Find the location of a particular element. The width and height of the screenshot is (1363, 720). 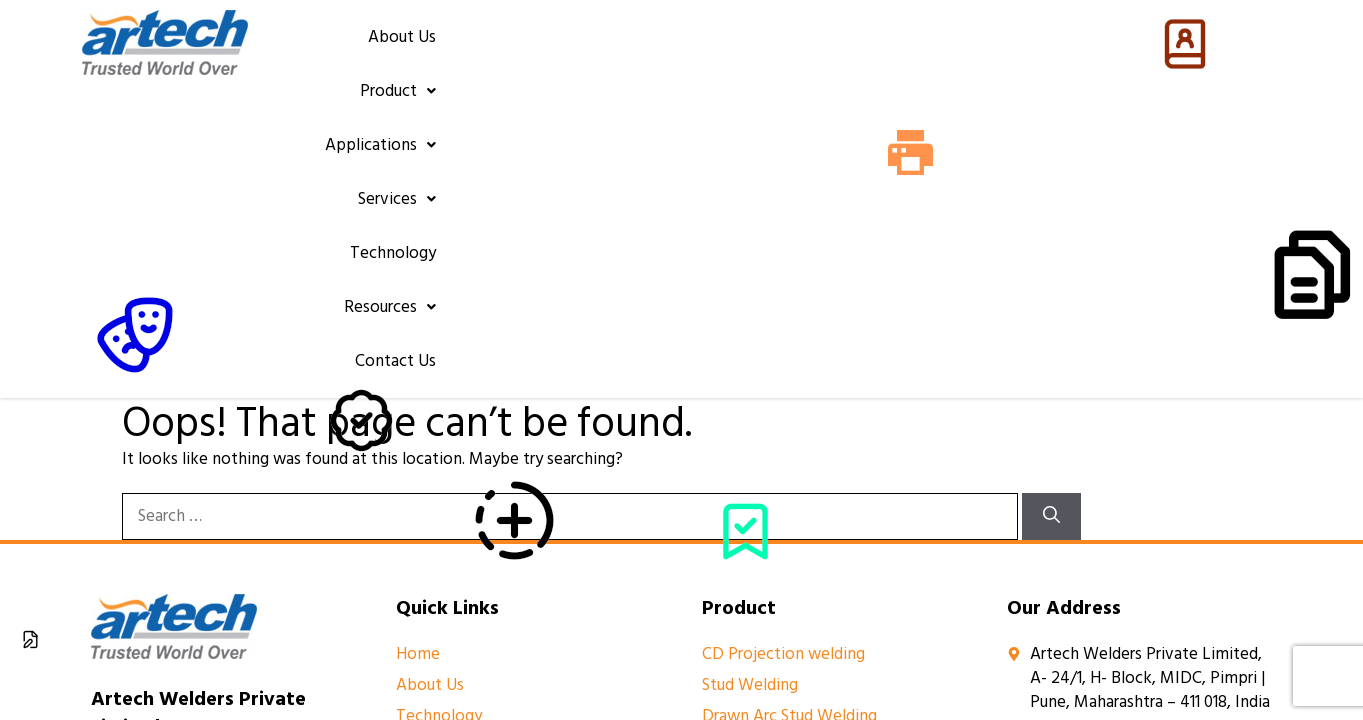

add new item with loading or processing state is located at coordinates (514, 520).